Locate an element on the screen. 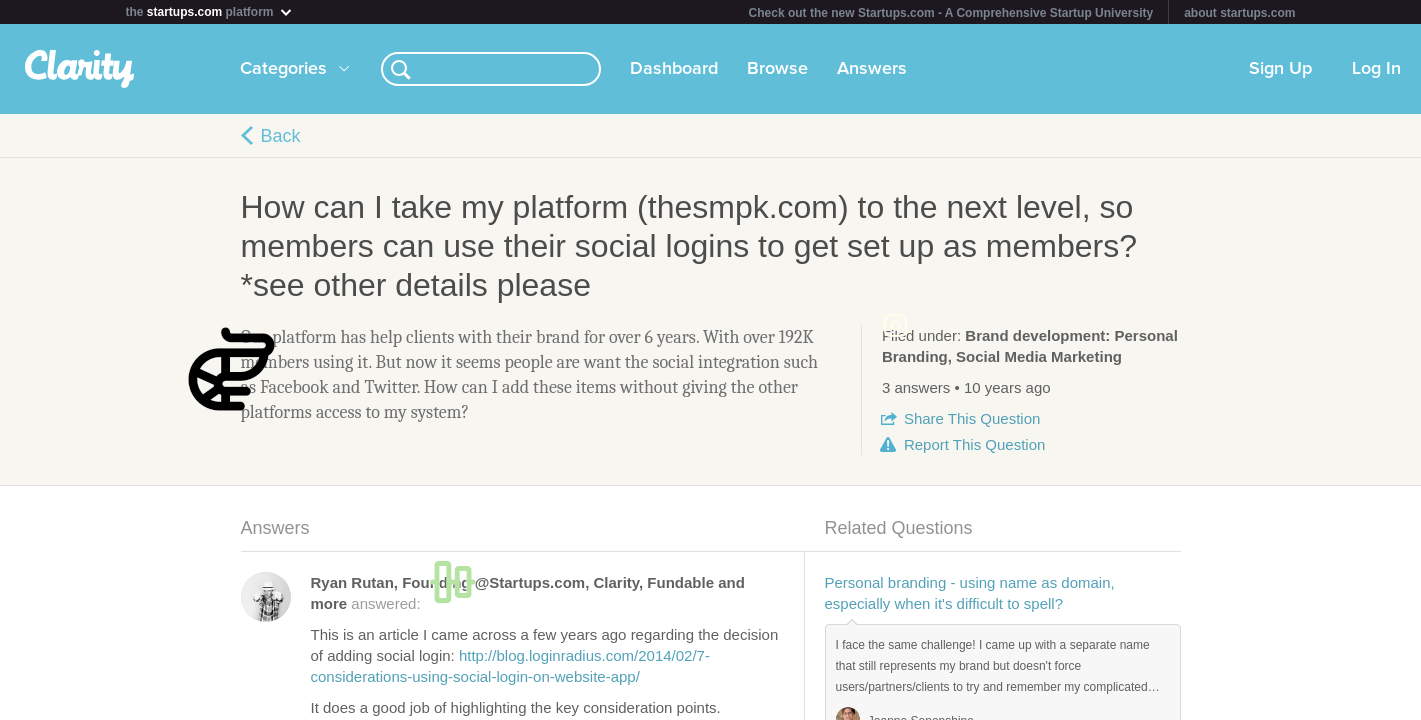  select shrimp or shellfish as a food preference is located at coordinates (231, 370).